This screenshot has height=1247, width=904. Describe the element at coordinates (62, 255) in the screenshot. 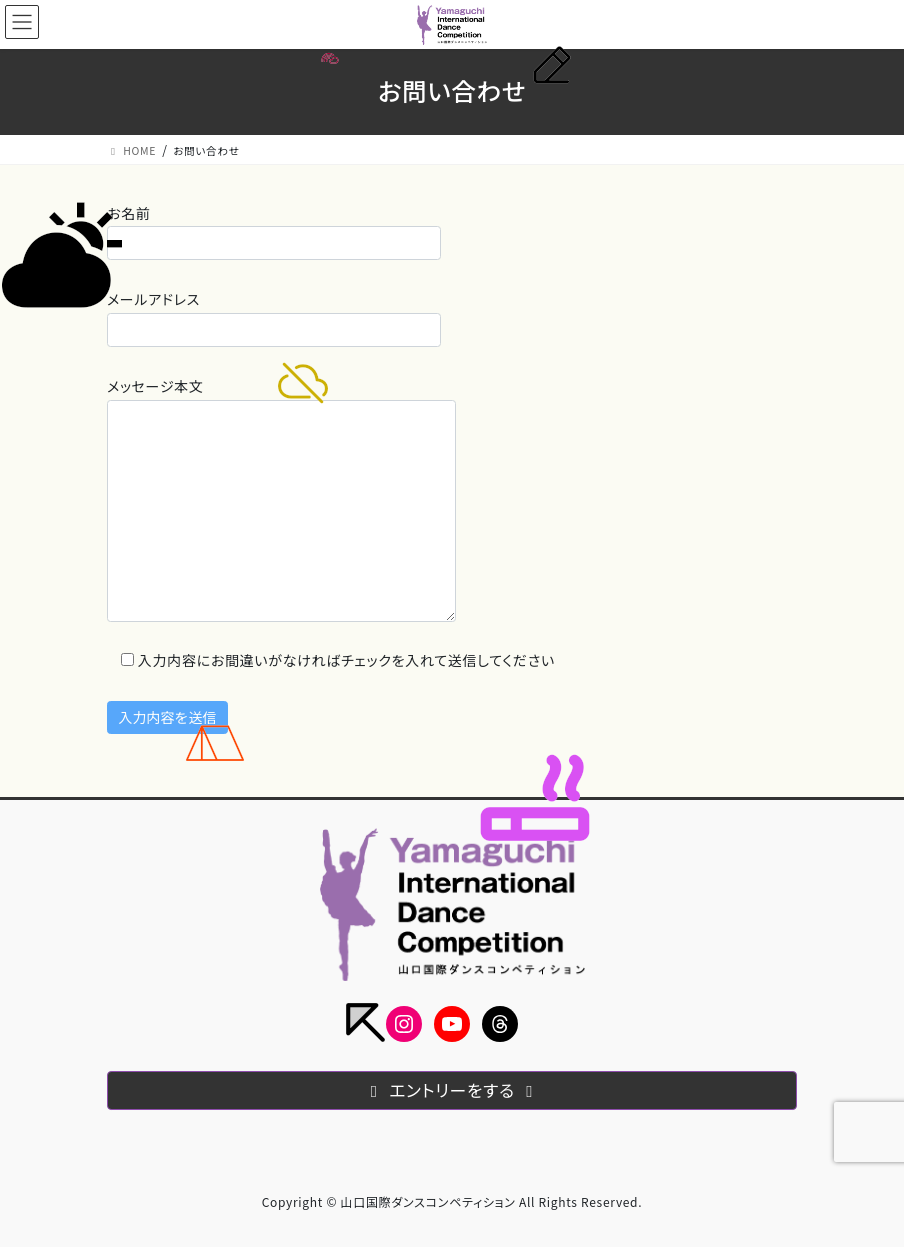

I see `indicates partly cloudy weather conditions` at that location.